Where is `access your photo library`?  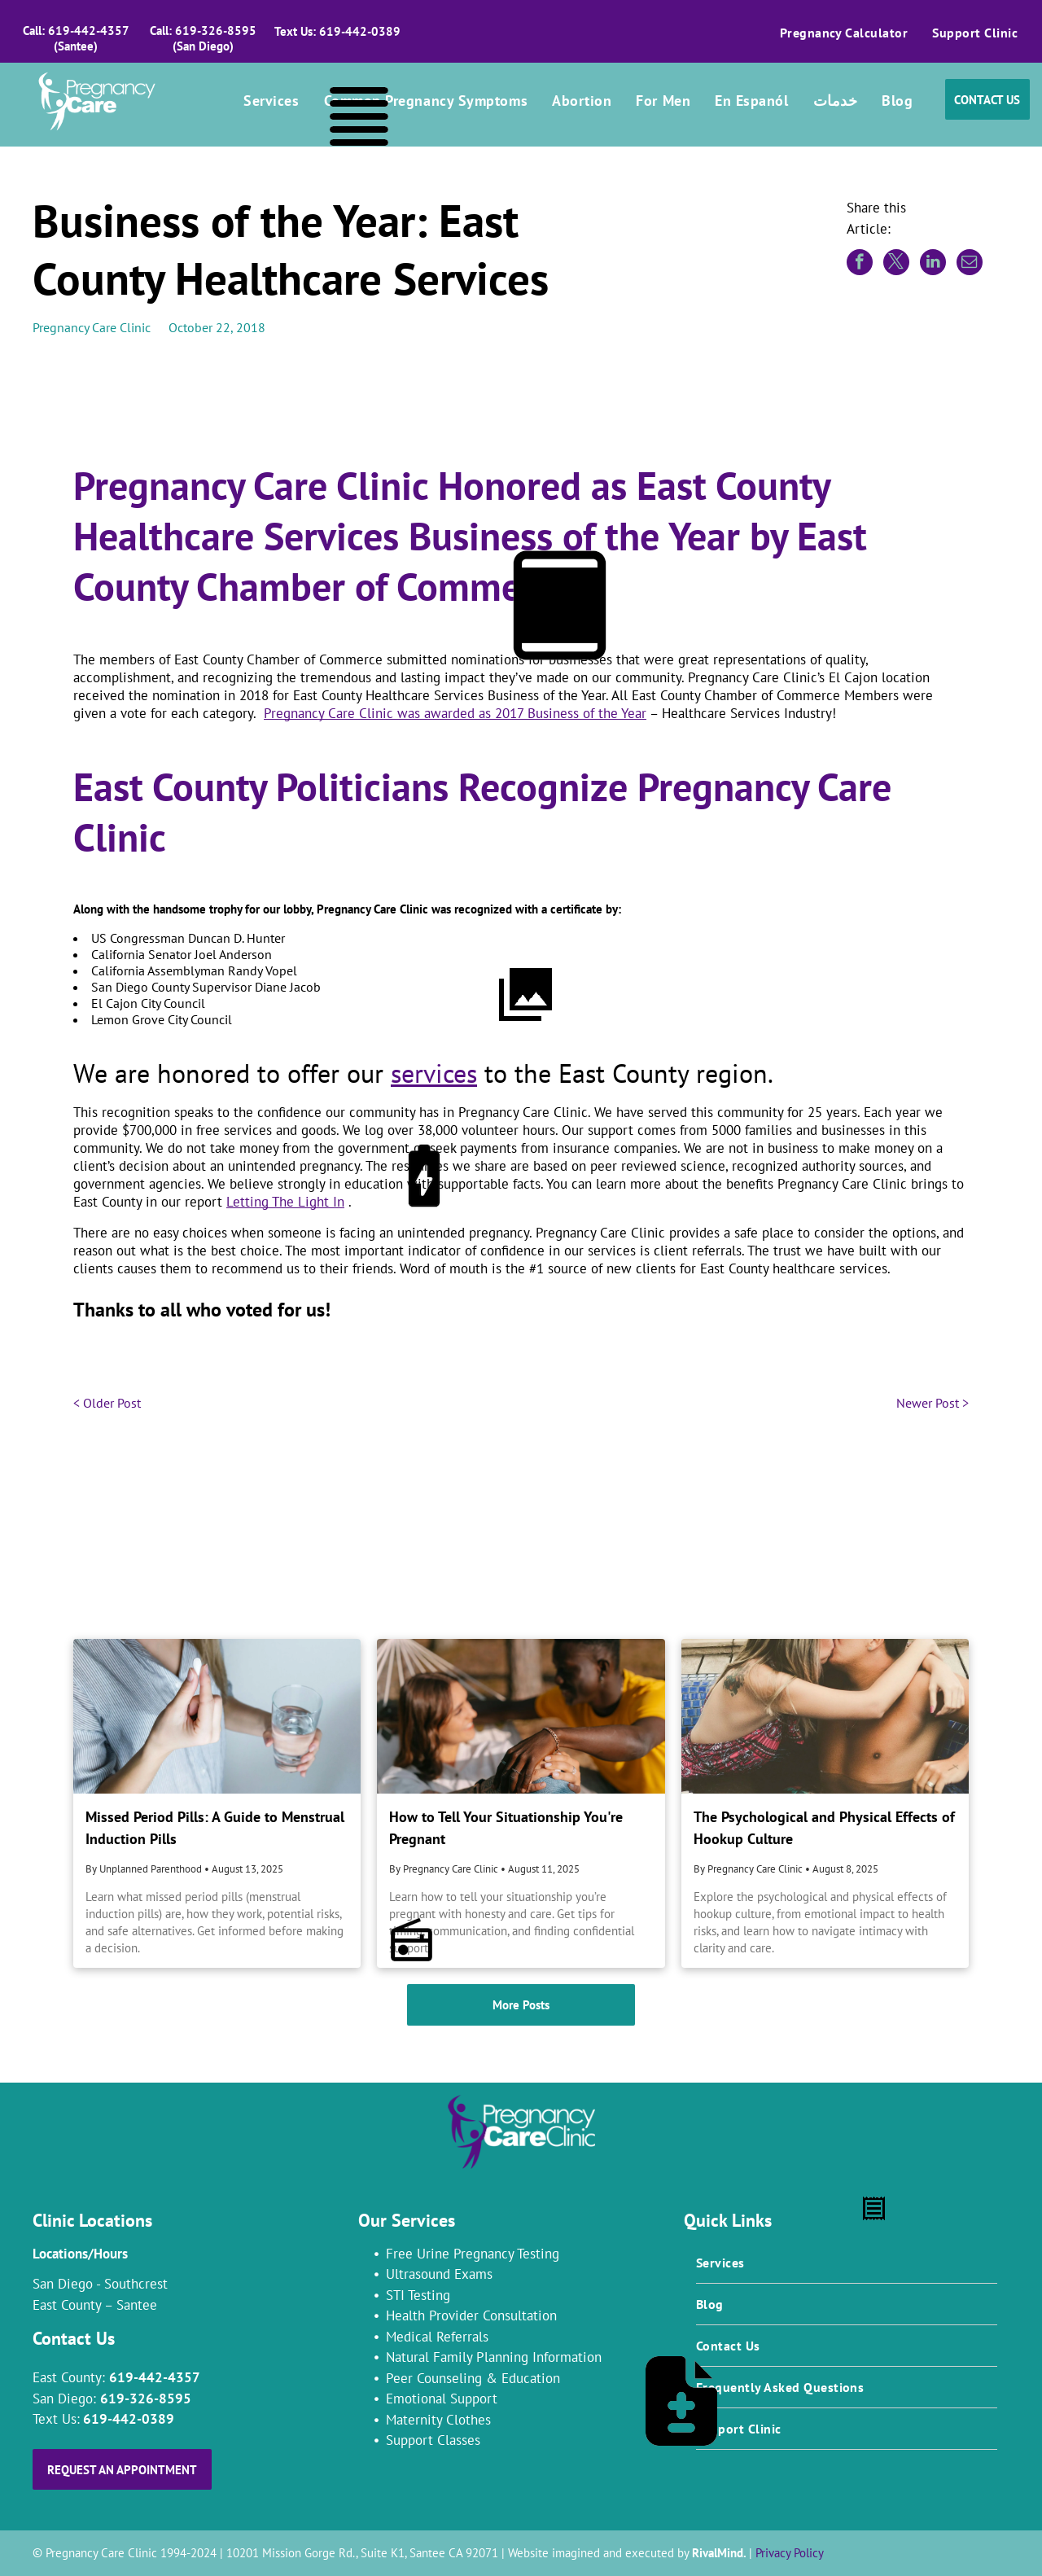
access your photo library is located at coordinates (525, 994).